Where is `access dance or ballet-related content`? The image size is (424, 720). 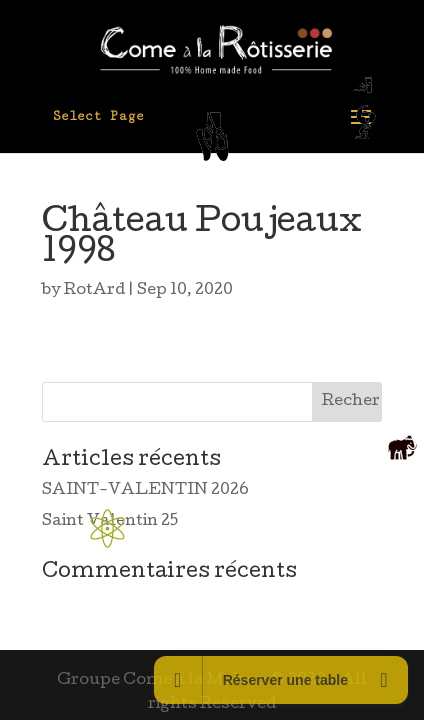 access dance or ballet-related content is located at coordinates (213, 137).